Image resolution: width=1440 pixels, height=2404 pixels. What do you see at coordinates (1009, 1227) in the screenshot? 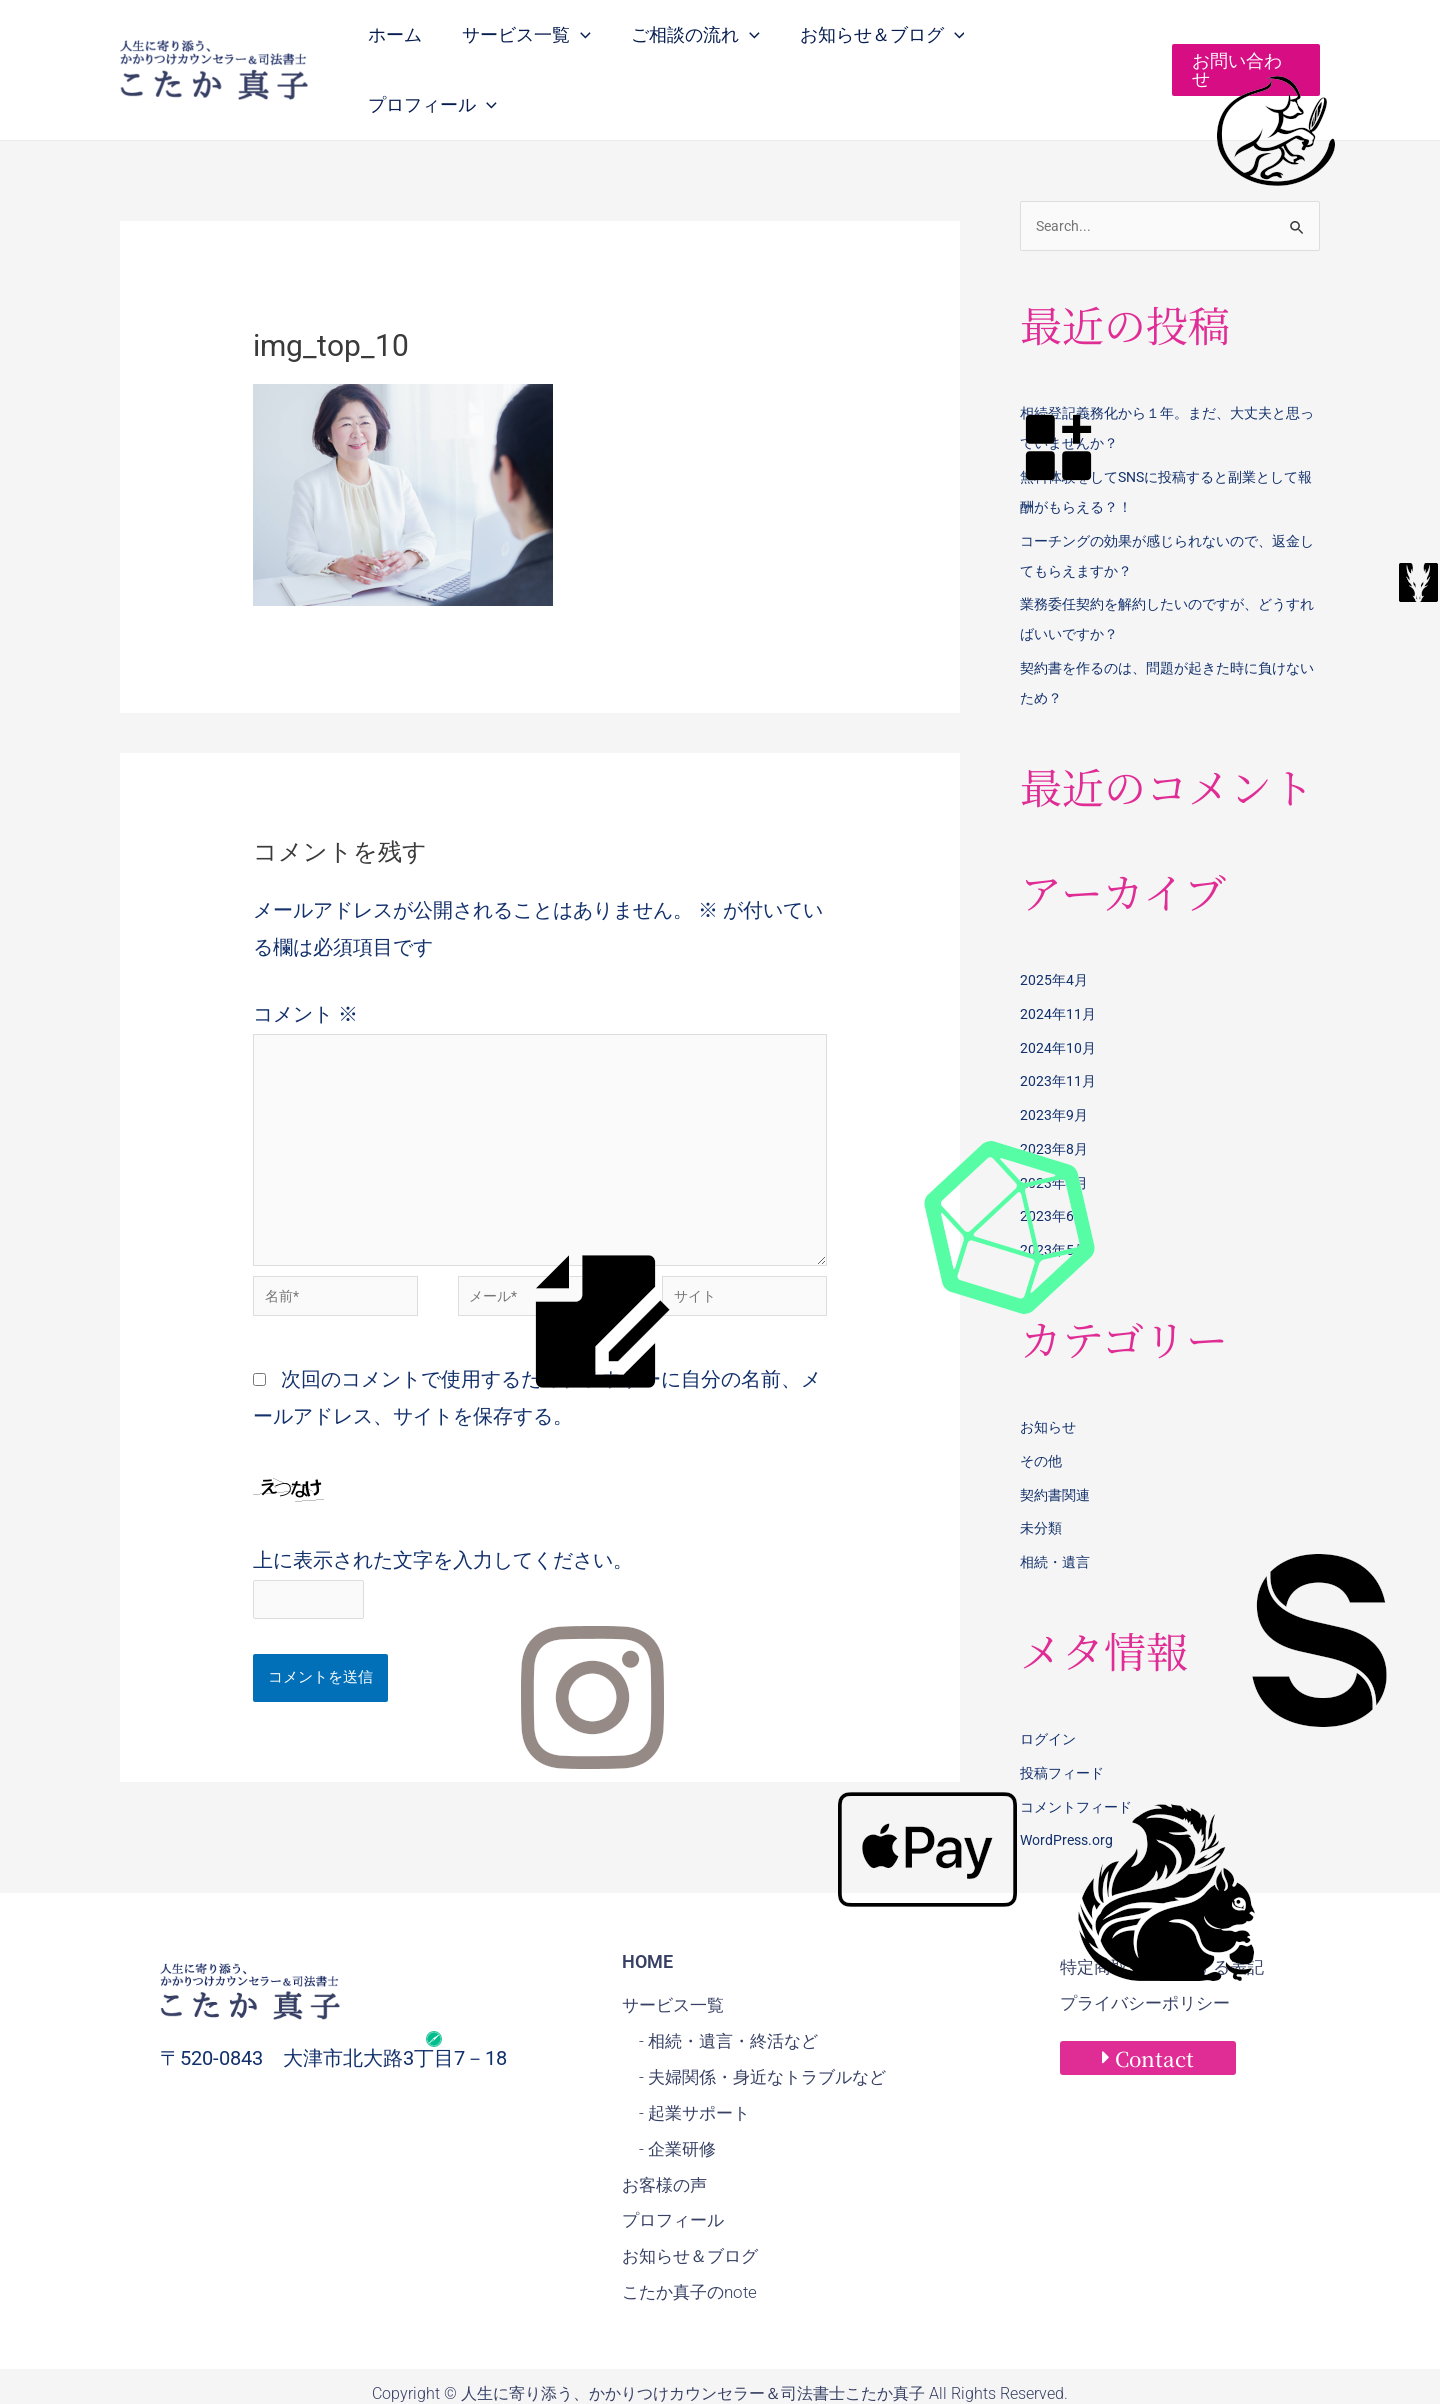
I see `influxdb time-series database logo` at bounding box center [1009, 1227].